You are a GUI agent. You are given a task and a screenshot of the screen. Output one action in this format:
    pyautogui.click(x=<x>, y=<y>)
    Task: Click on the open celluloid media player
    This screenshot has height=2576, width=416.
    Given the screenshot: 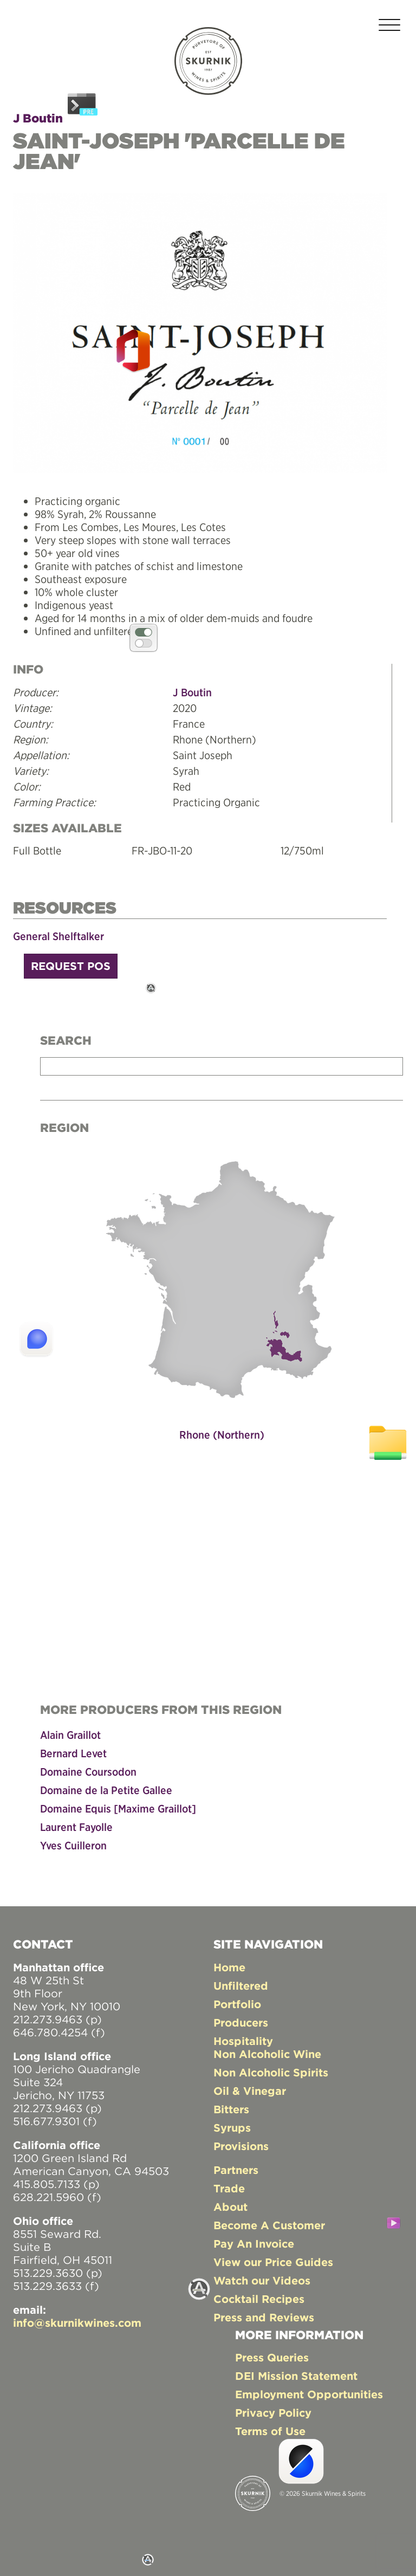 What is the action you would take?
    pyautogui.click(x=393, y=2223)
    